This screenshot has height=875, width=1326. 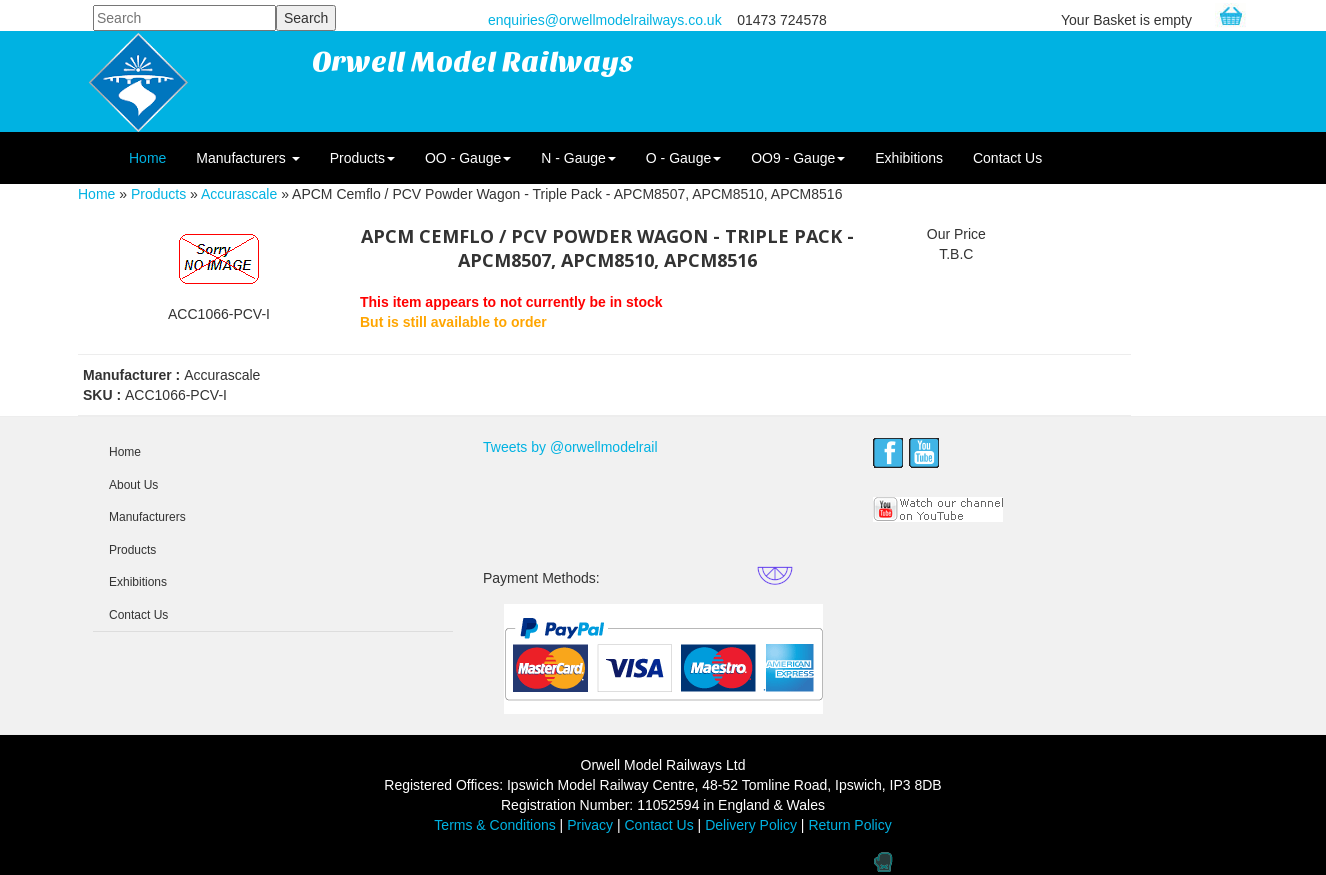 What do you see at coordinates (775, 573) in the screenshot?
I see `indicates citrus or fruit-related content` at bounding box center [775, 573].